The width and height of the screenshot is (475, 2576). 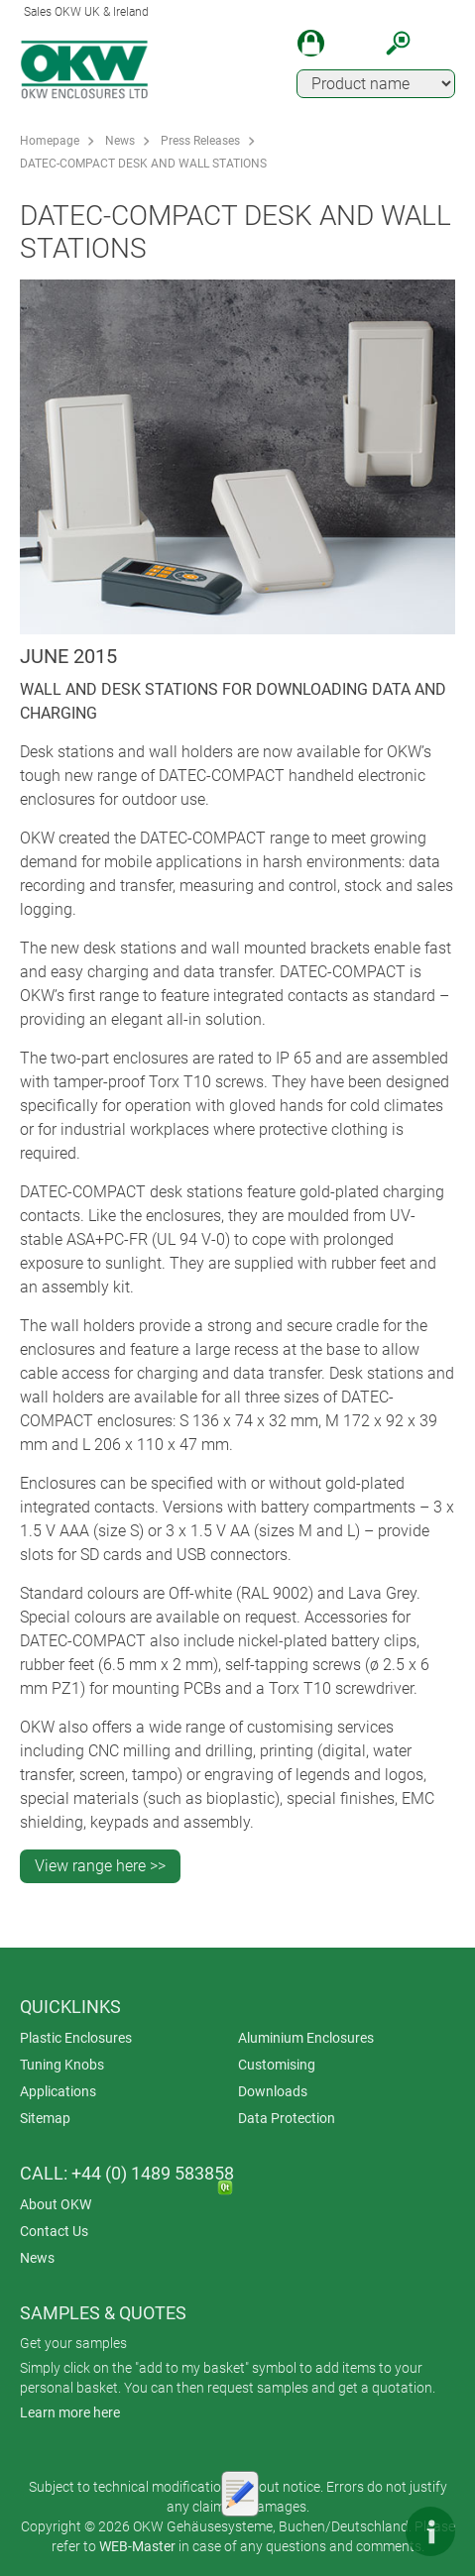 I want to click on open the text editor application, so click(x=240, y=2494).